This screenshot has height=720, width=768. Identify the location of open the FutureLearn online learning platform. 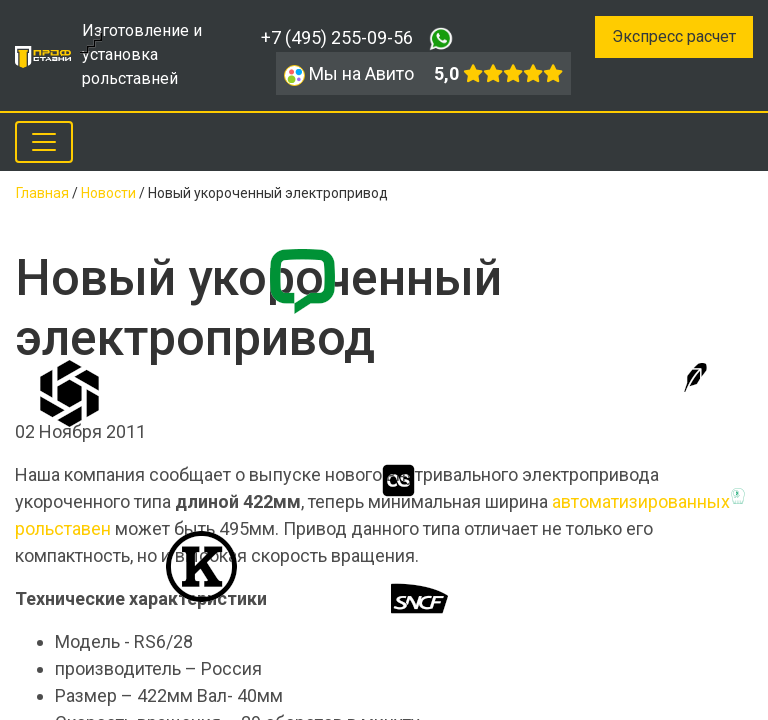
(91, 43).